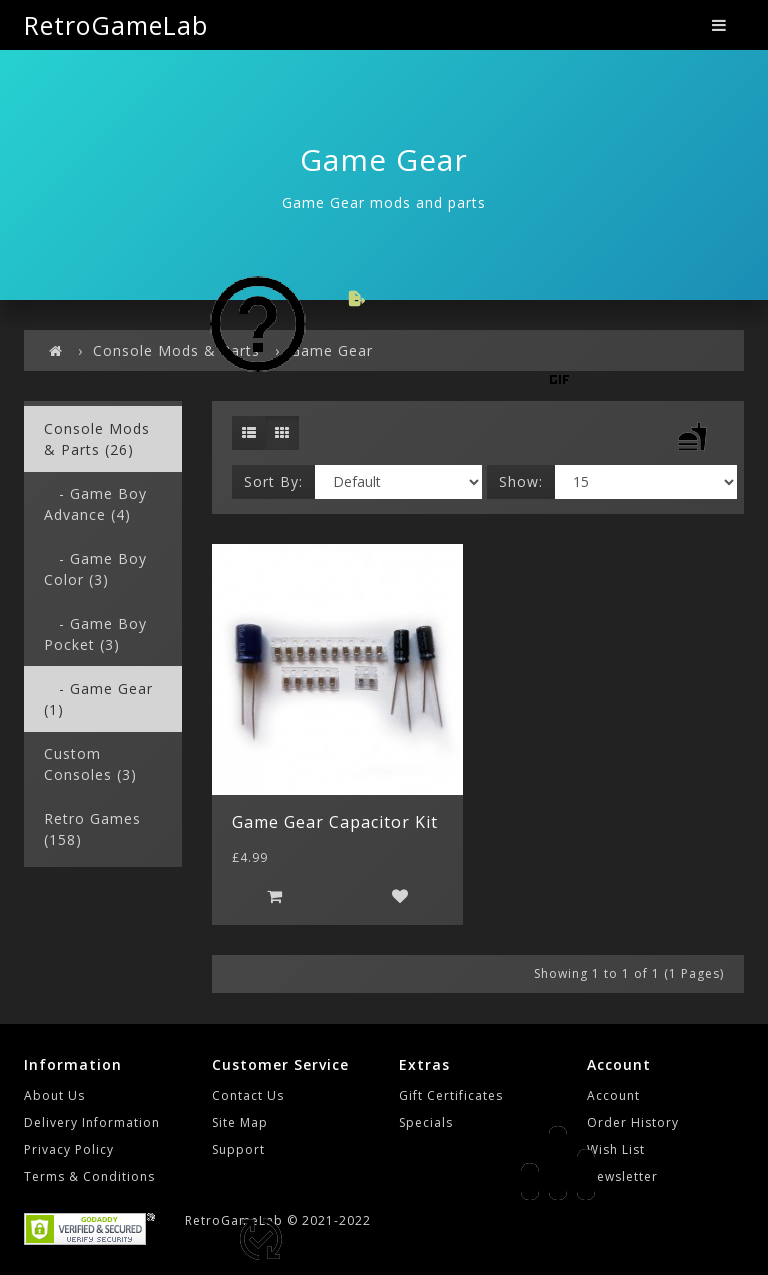  Describe the element at coordinates (559, 379) in the screenshot. I see `insert a GIF into your message` at that location.